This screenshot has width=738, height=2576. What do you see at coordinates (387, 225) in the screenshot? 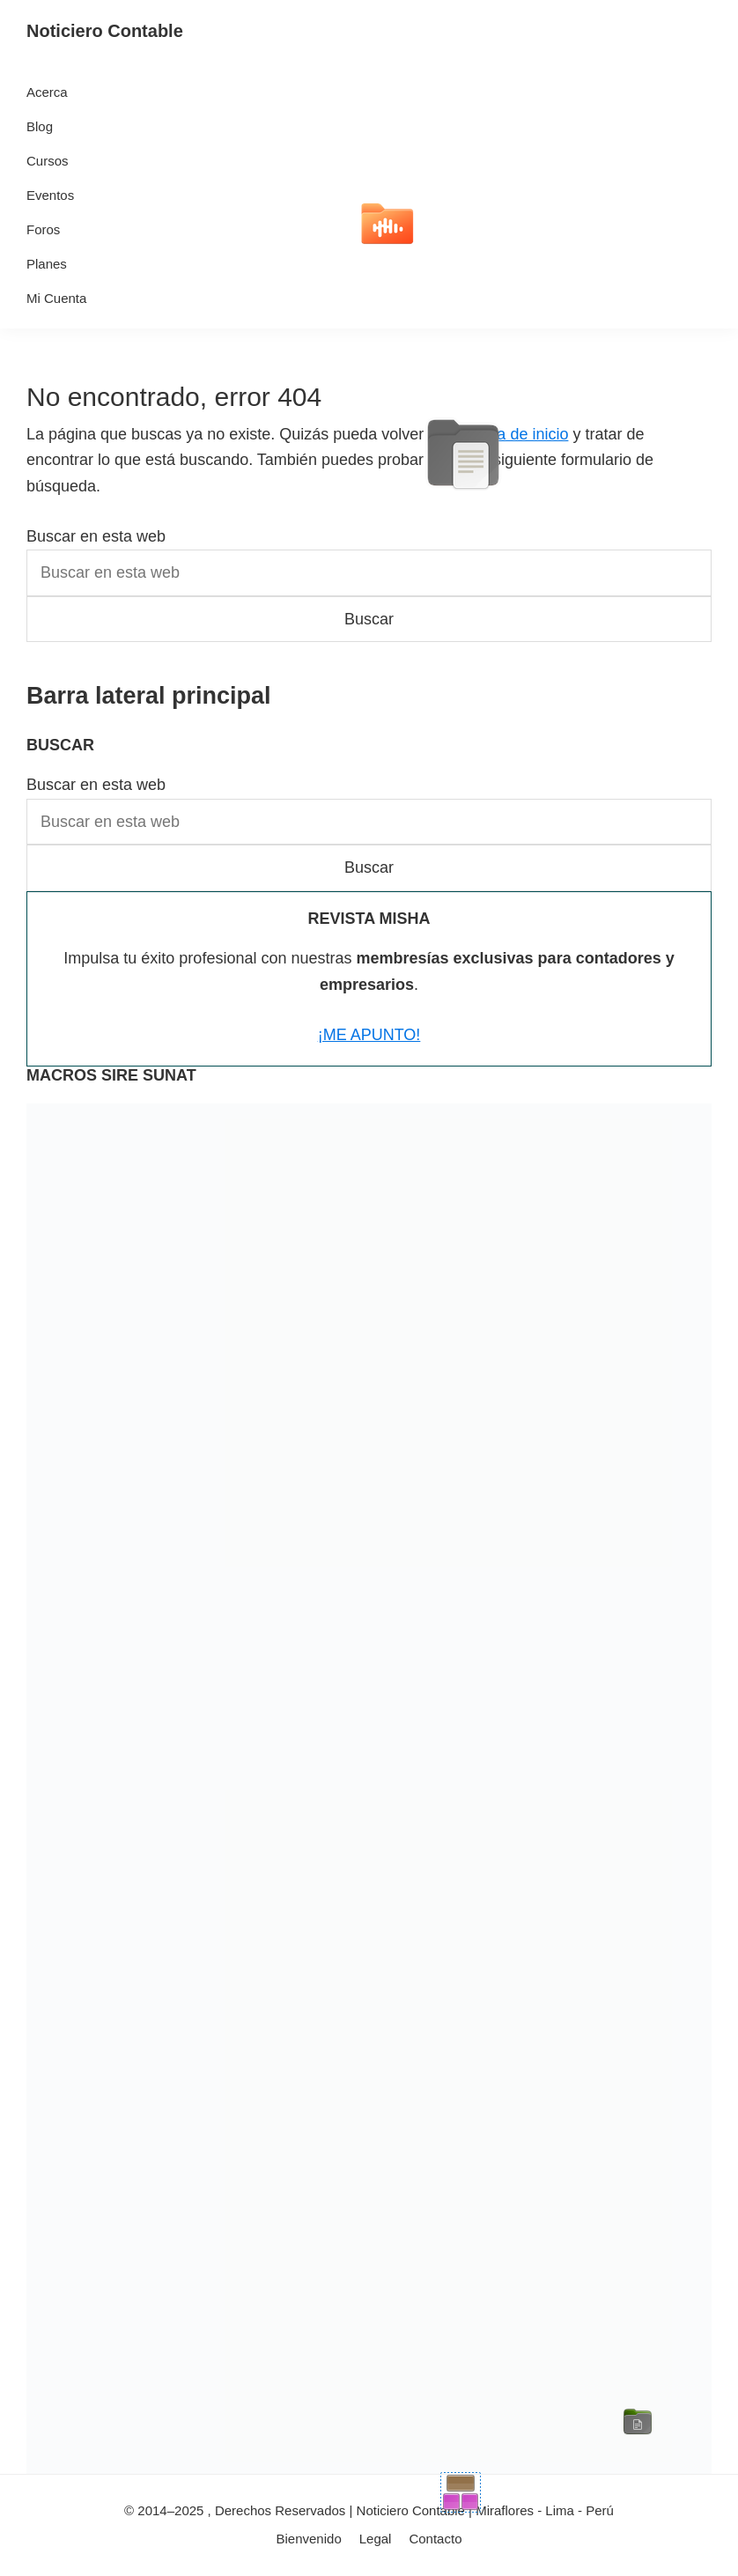
I see `open castbox podcast downloads folder` at bounding box center [387, 225].